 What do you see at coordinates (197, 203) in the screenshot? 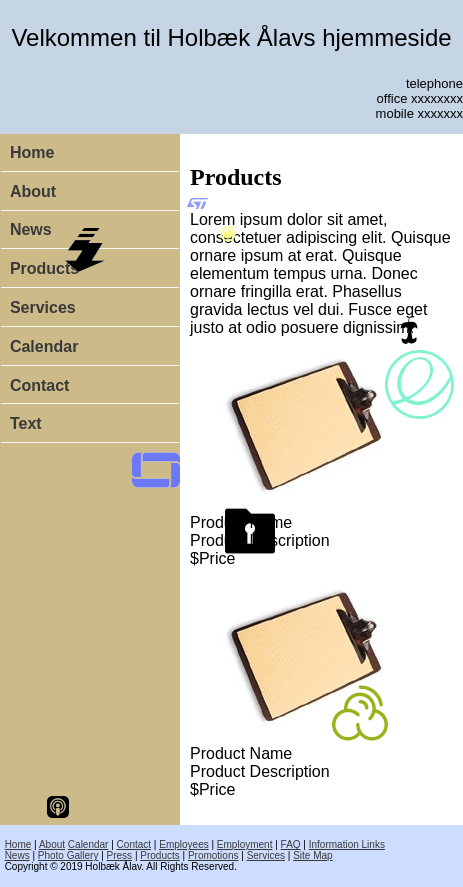
I see `STMicroelectronics company logo` at bounding box center [197, 203].